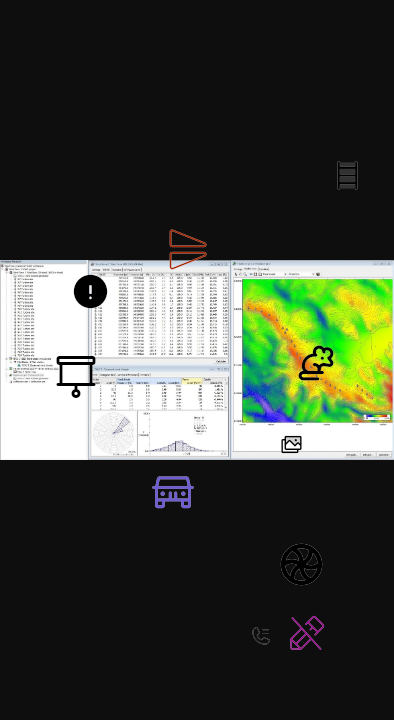 This screenshot has height=720, width=394. What do you see at coordinates (291, 444) in the screenshot?
I see `view photo gallery or image library` at bounding box center [291, 444].